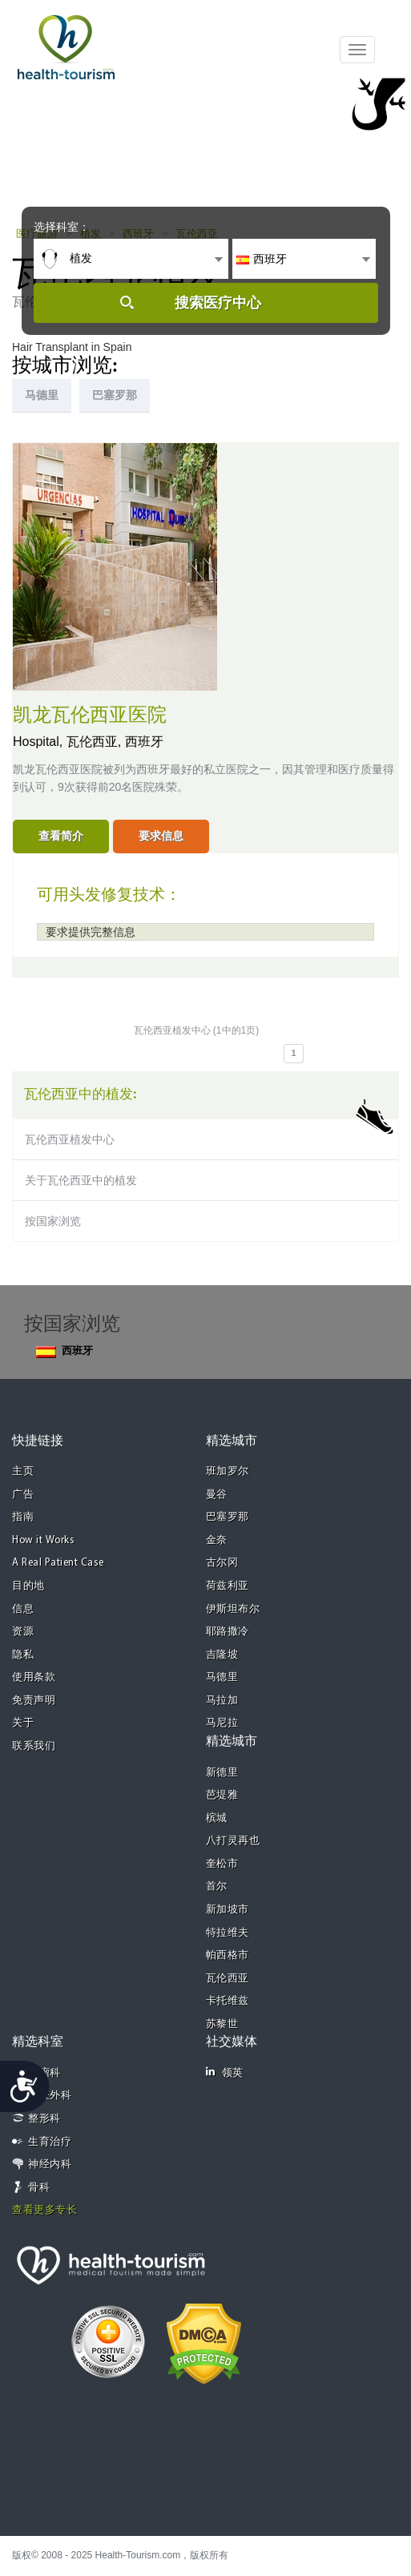  Describe the element at coordinates (378, 104) in the screenshot. I see `reptile or lizard category in a creature encyclopedia app` at that location.